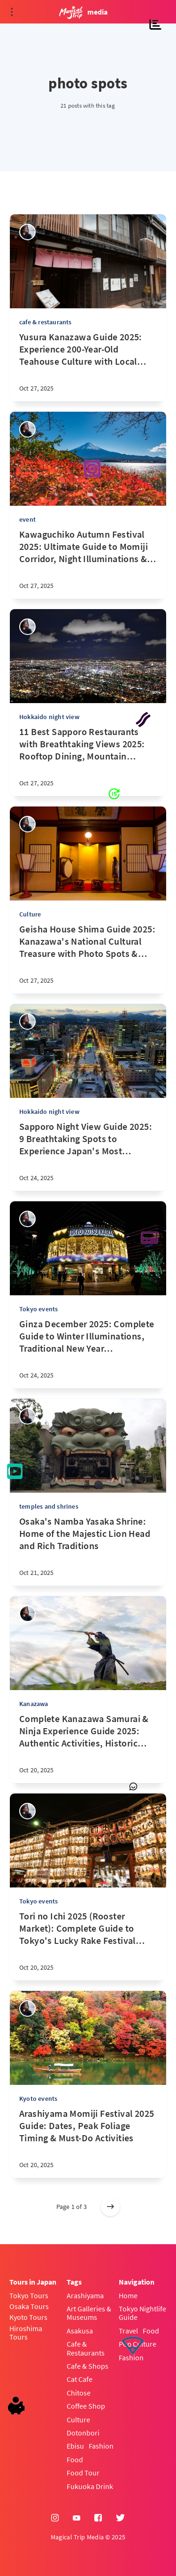  Describe the element at coordinates (155, 24) in the screenshot. I see `view analytics or statistics` at that location.